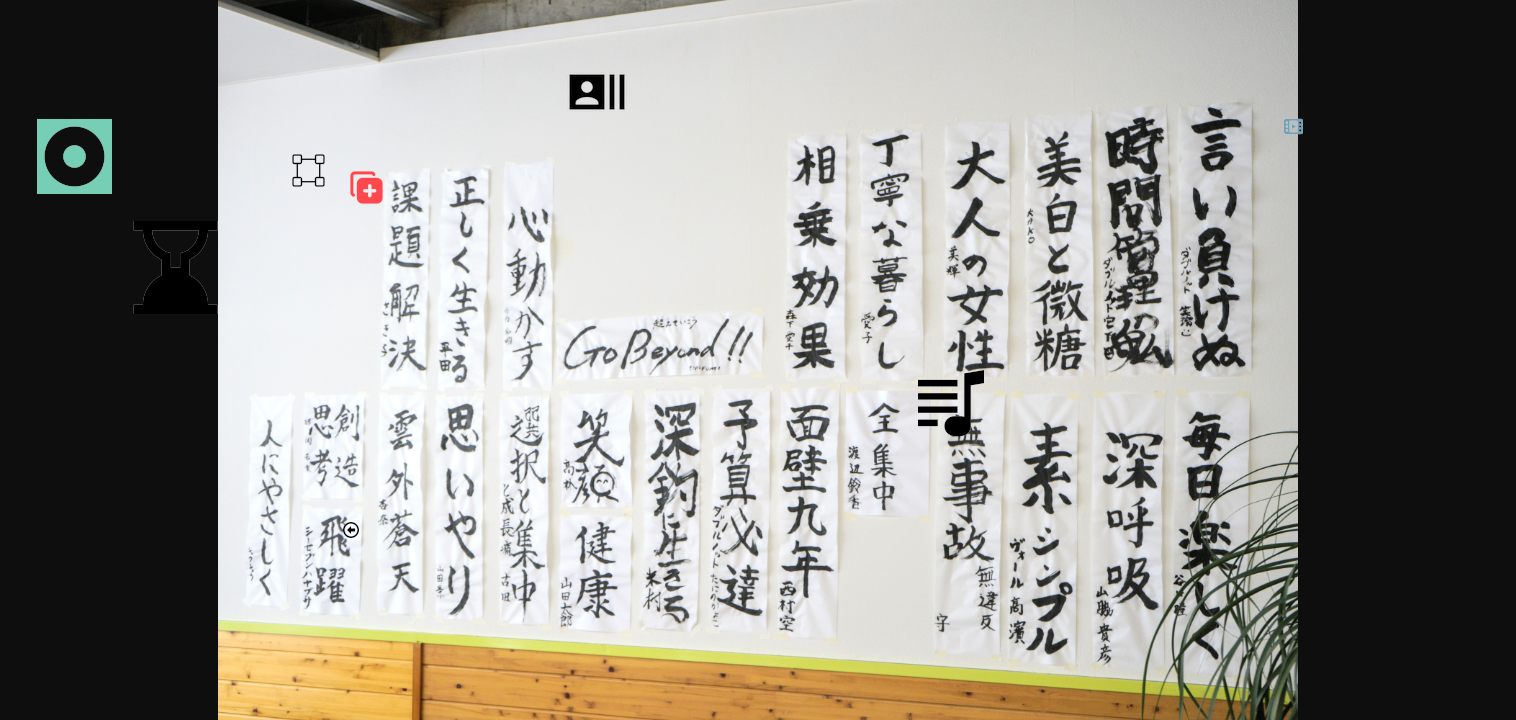  I want to click on view music album or collection, so click(74, 156).